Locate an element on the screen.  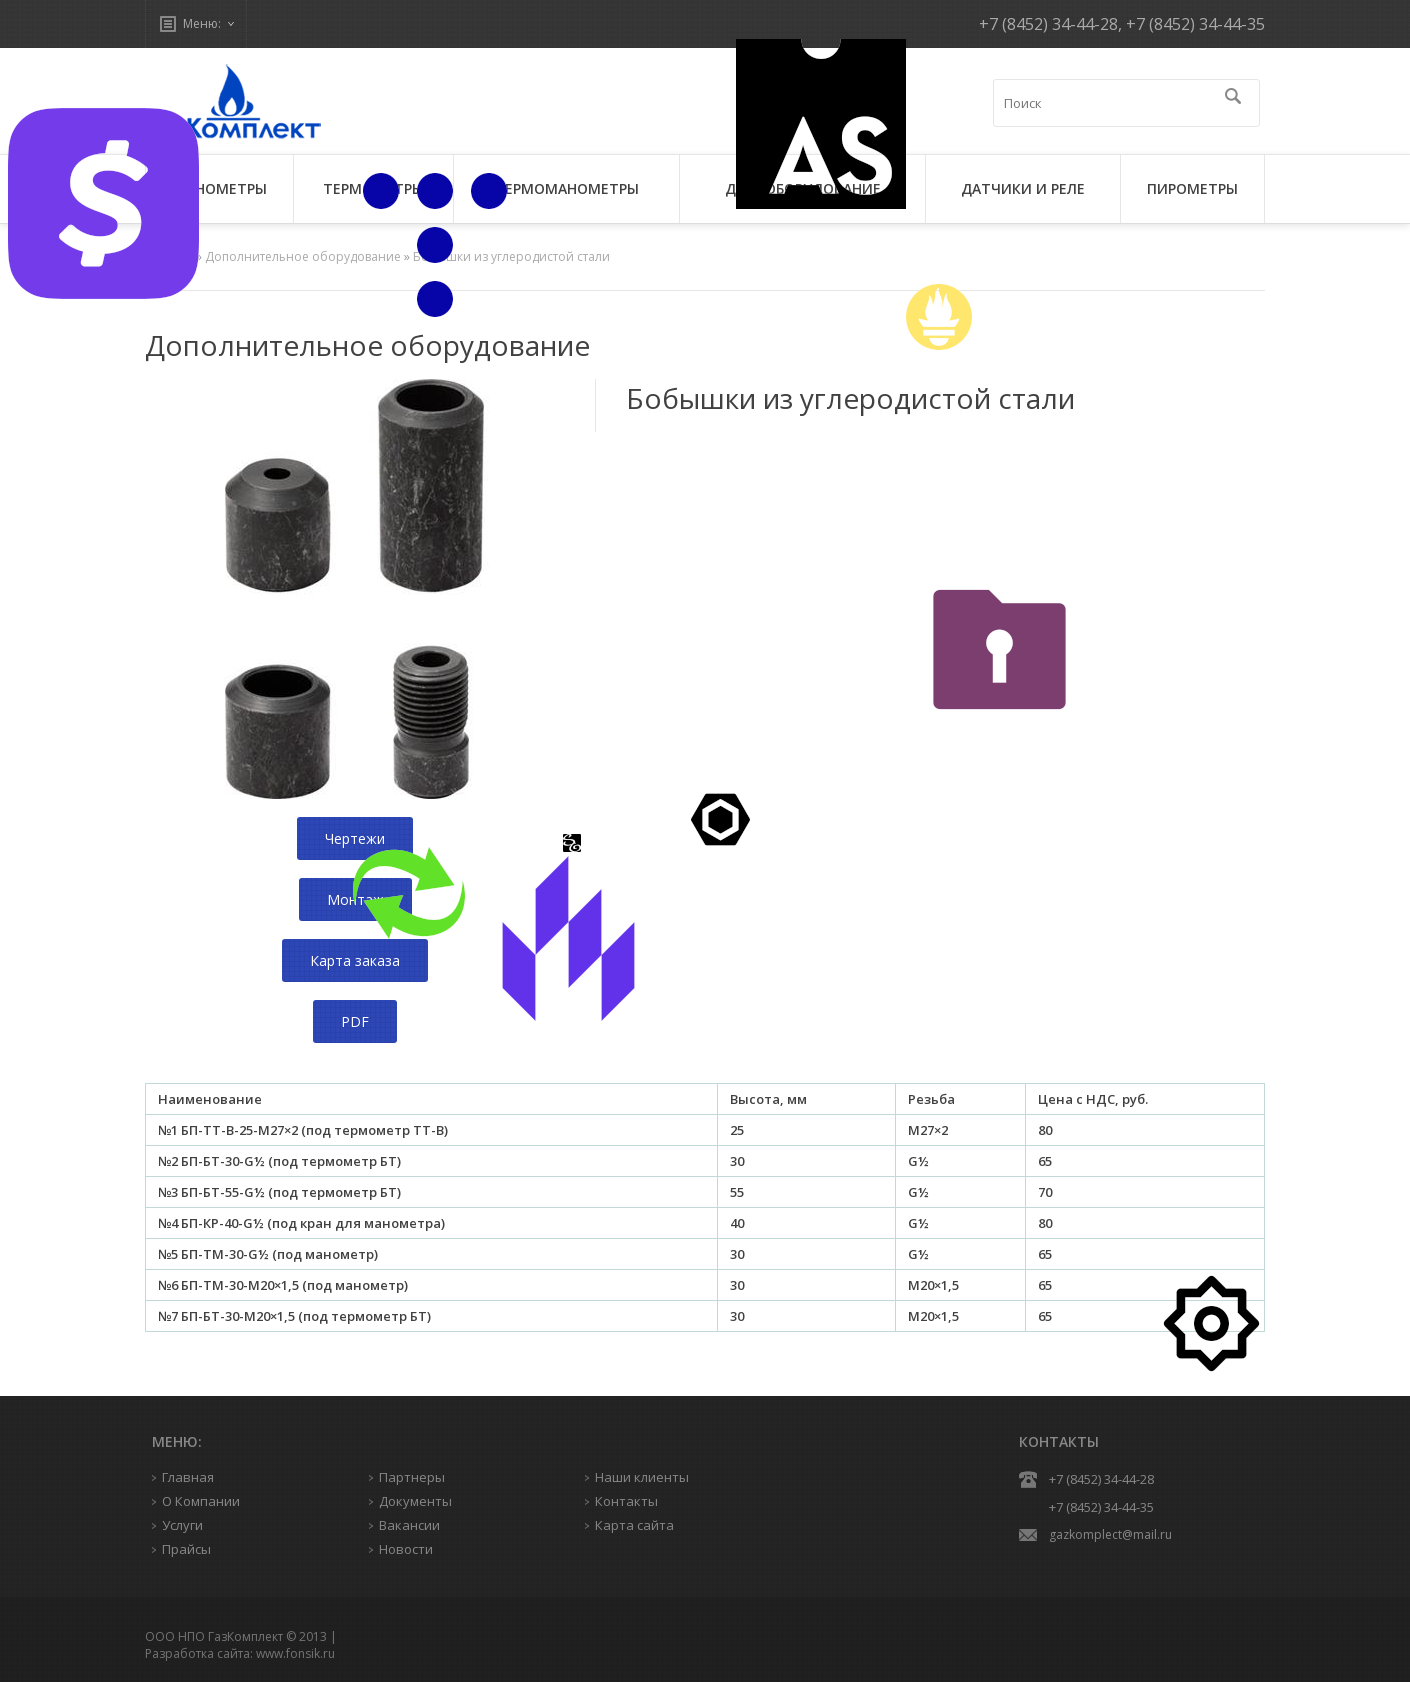
open Cash App is located at coordinates (103, 203).